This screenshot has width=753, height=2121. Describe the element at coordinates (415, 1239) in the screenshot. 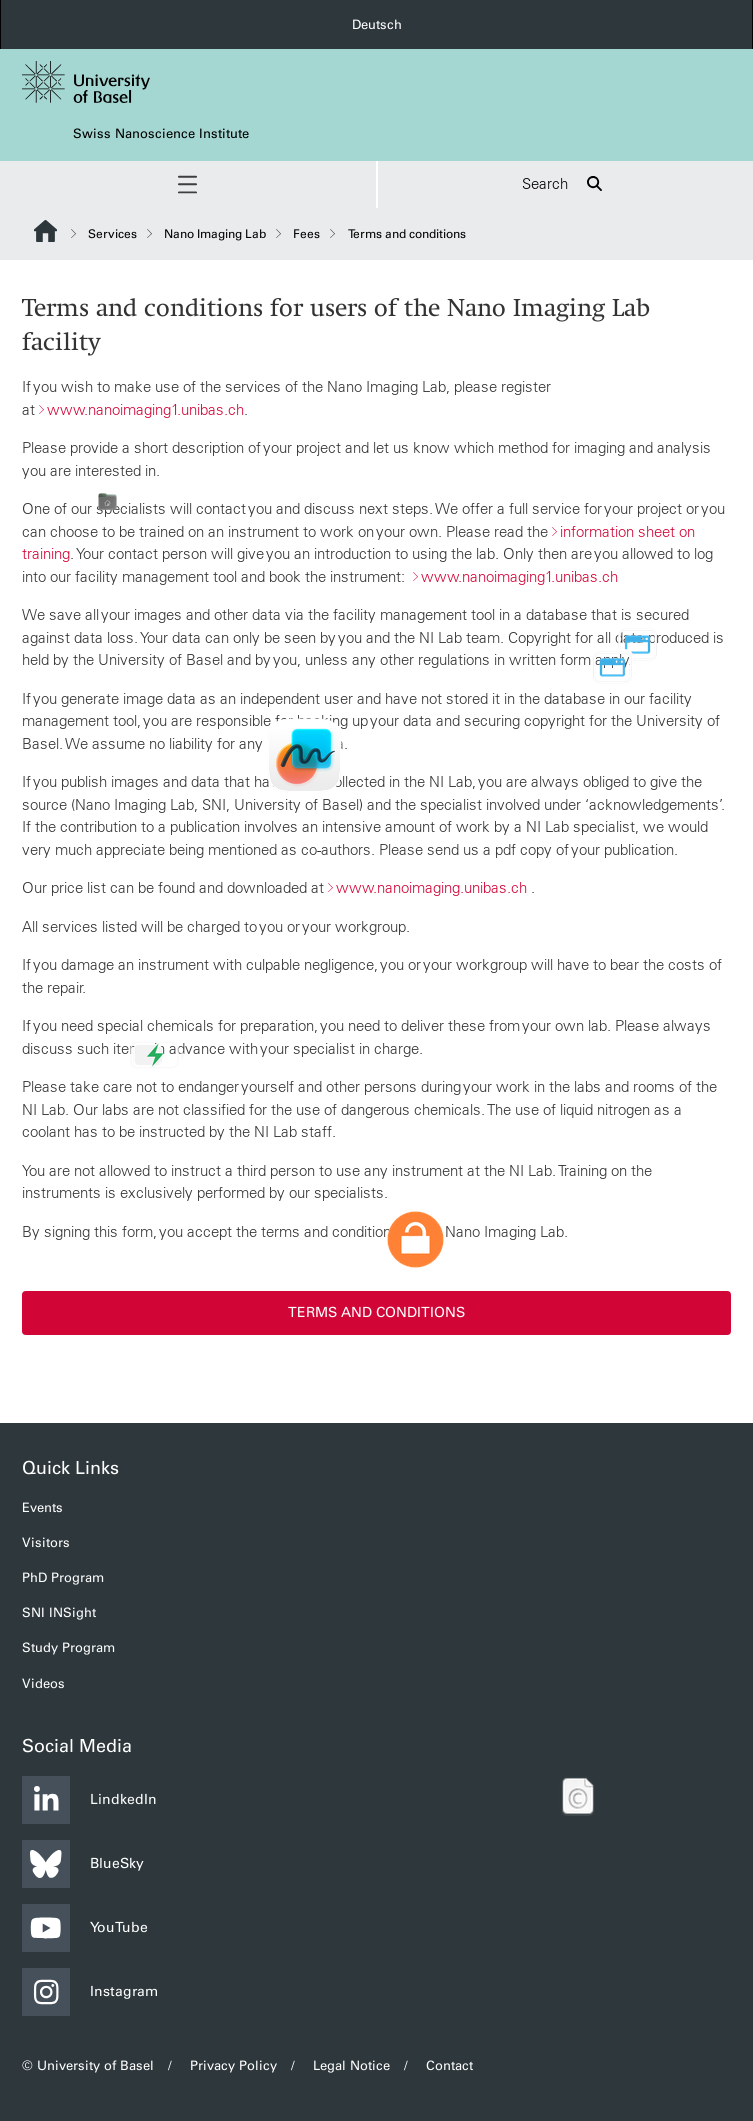

I see `indicates an unlocked or unsecured item` at that location.